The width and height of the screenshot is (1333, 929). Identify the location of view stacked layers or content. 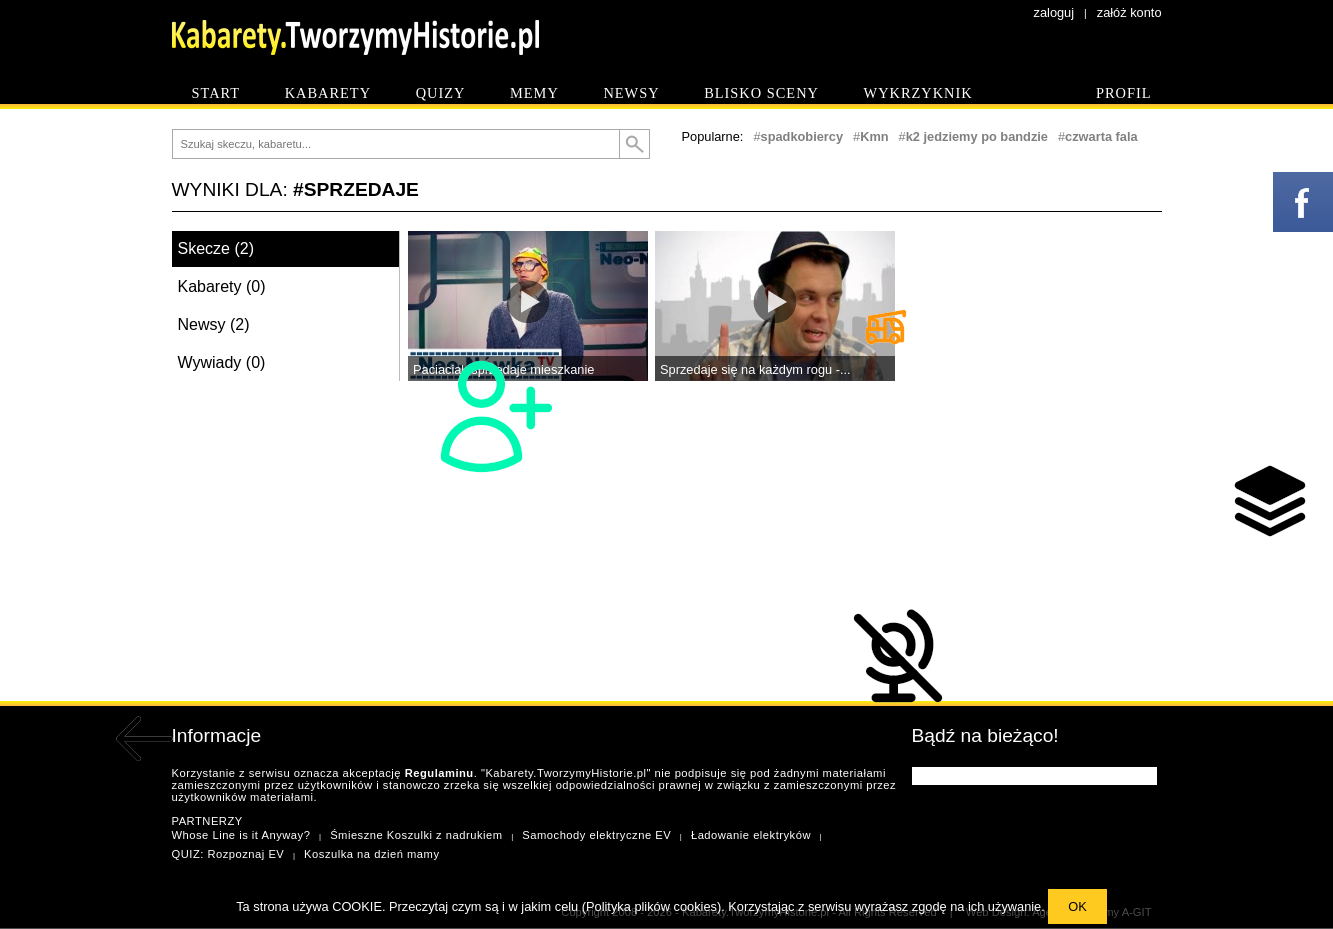
(1270, 501).